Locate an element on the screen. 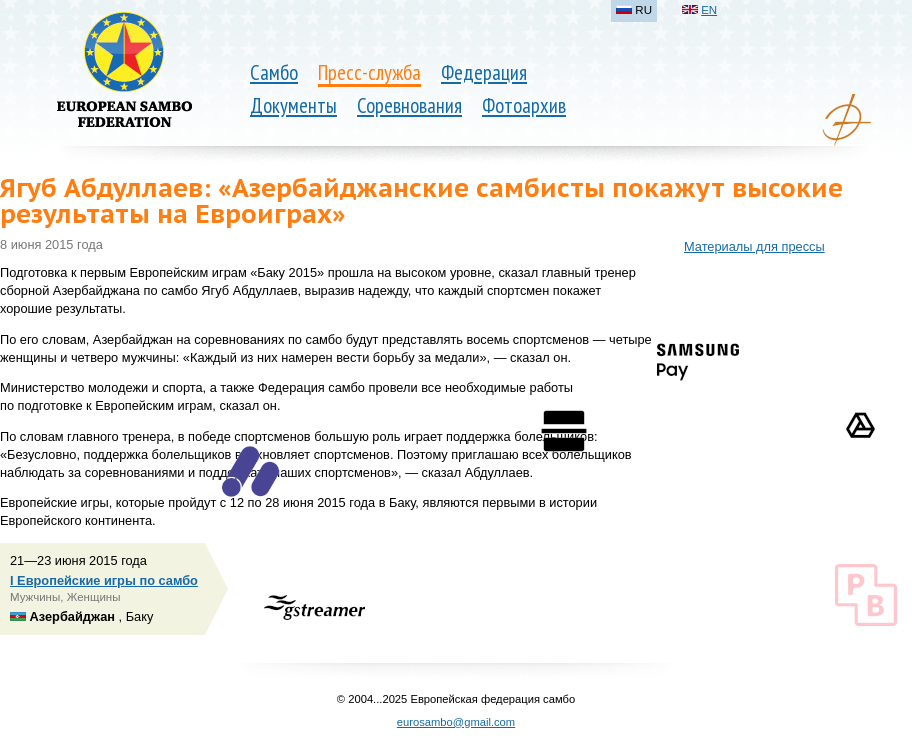 The width and height of the screenshot is (912, 748). open Google Drive is located at coordinates (860, 425).